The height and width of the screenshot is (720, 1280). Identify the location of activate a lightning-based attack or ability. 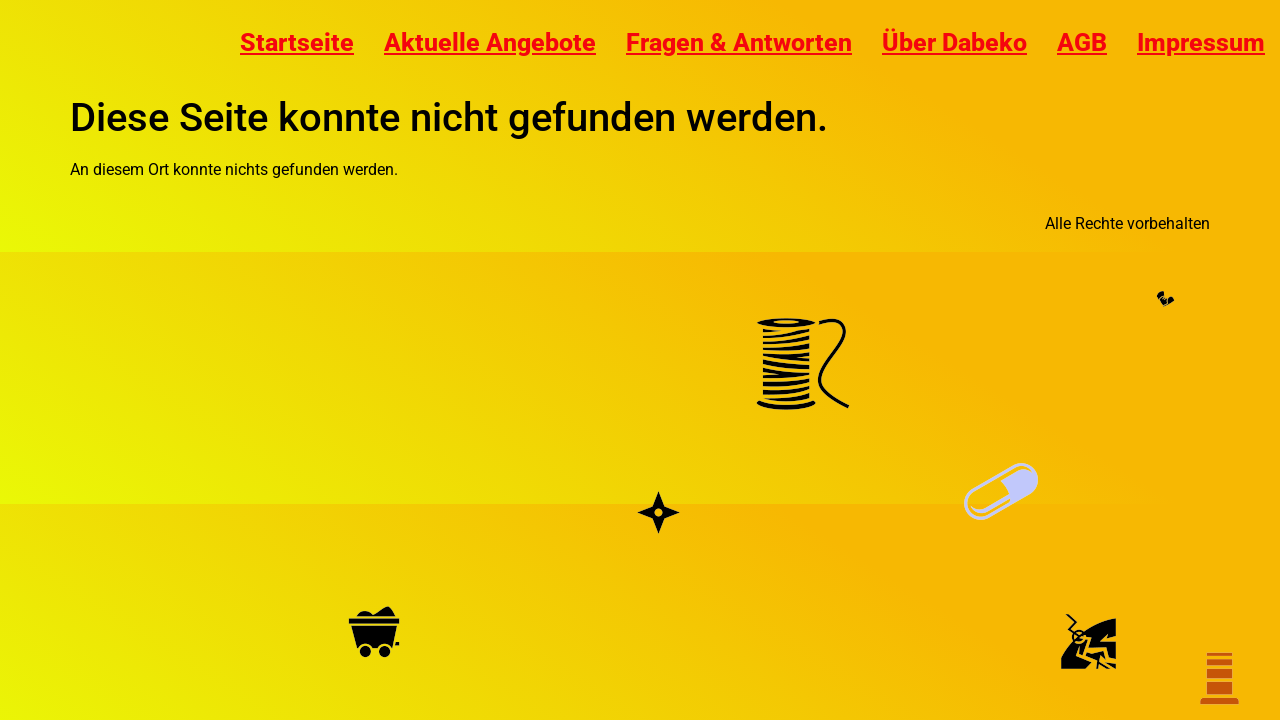
(1088, 641).